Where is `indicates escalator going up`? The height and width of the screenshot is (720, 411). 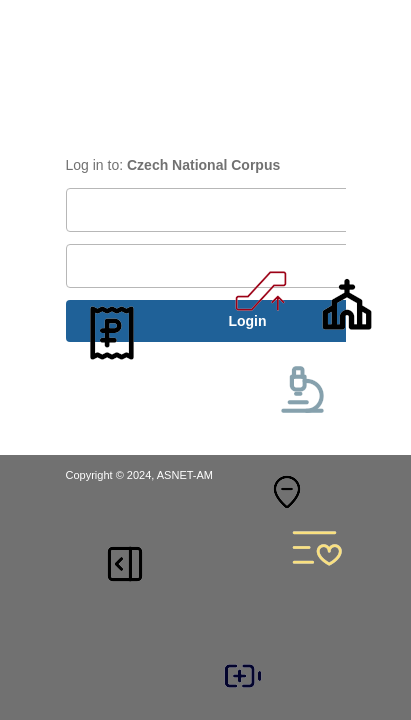
indicates escalator going up is located at coordinates (261, 291).